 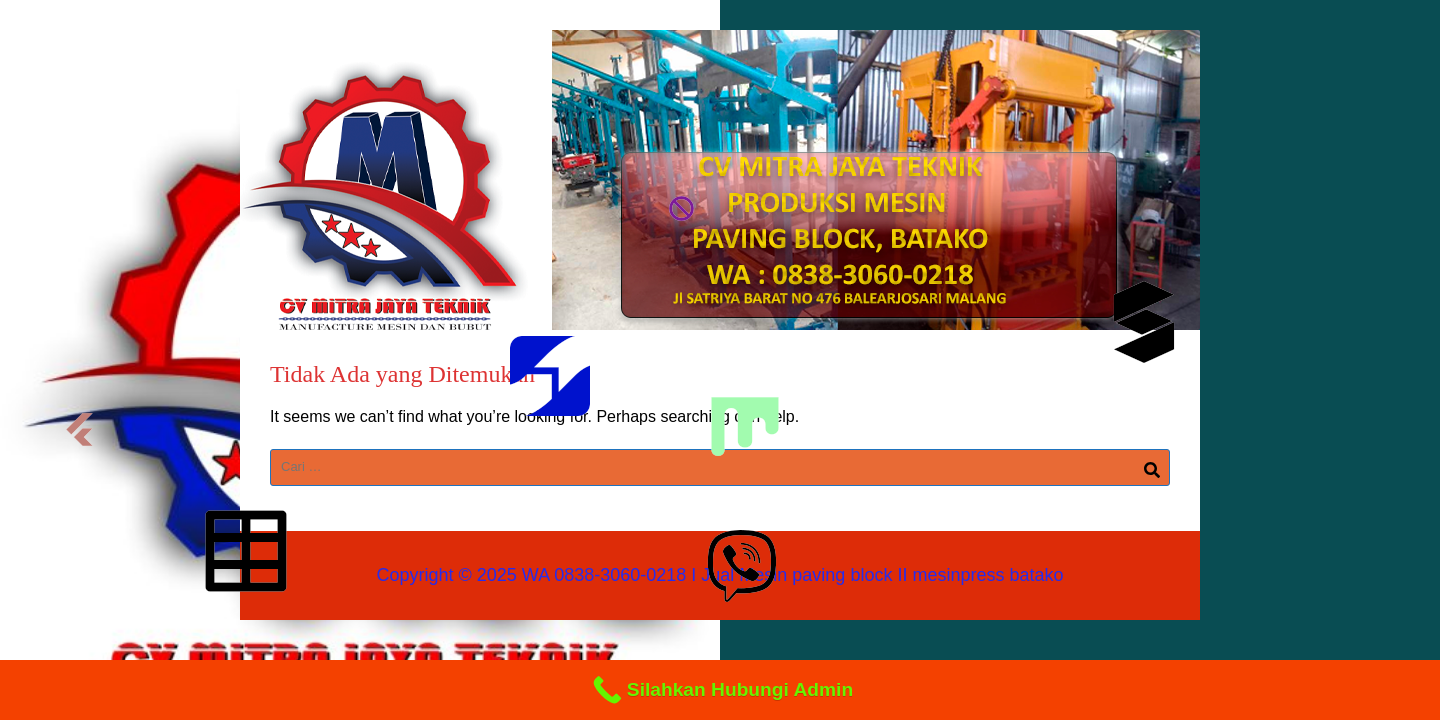 What do you see at coordinates (745, 426) in the screenshot?
I see `Mix social bookmarking platform logo` at bounding box center [745, 426].